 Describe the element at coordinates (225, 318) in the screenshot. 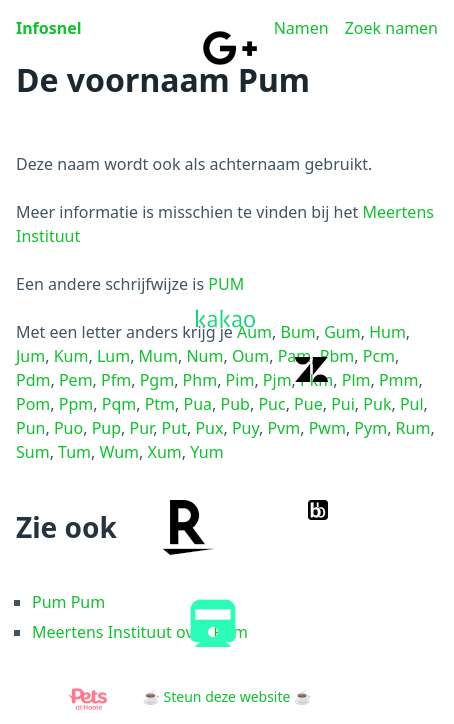

I see `open Kakao messaging app` at that location.